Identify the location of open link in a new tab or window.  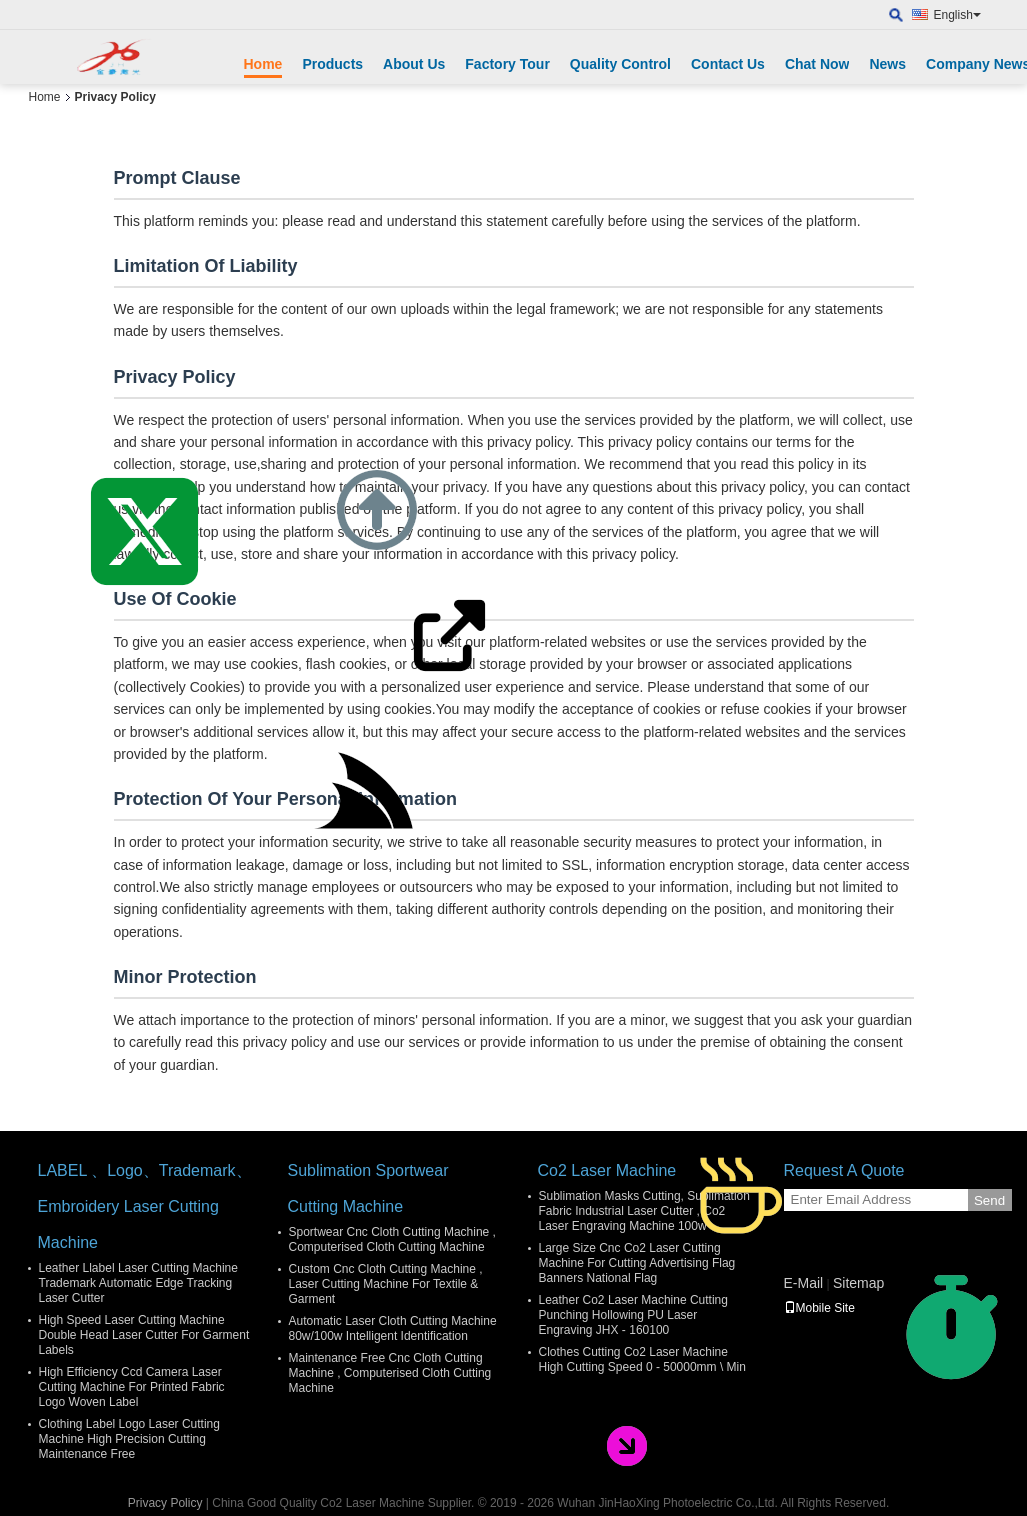
(449, 635).